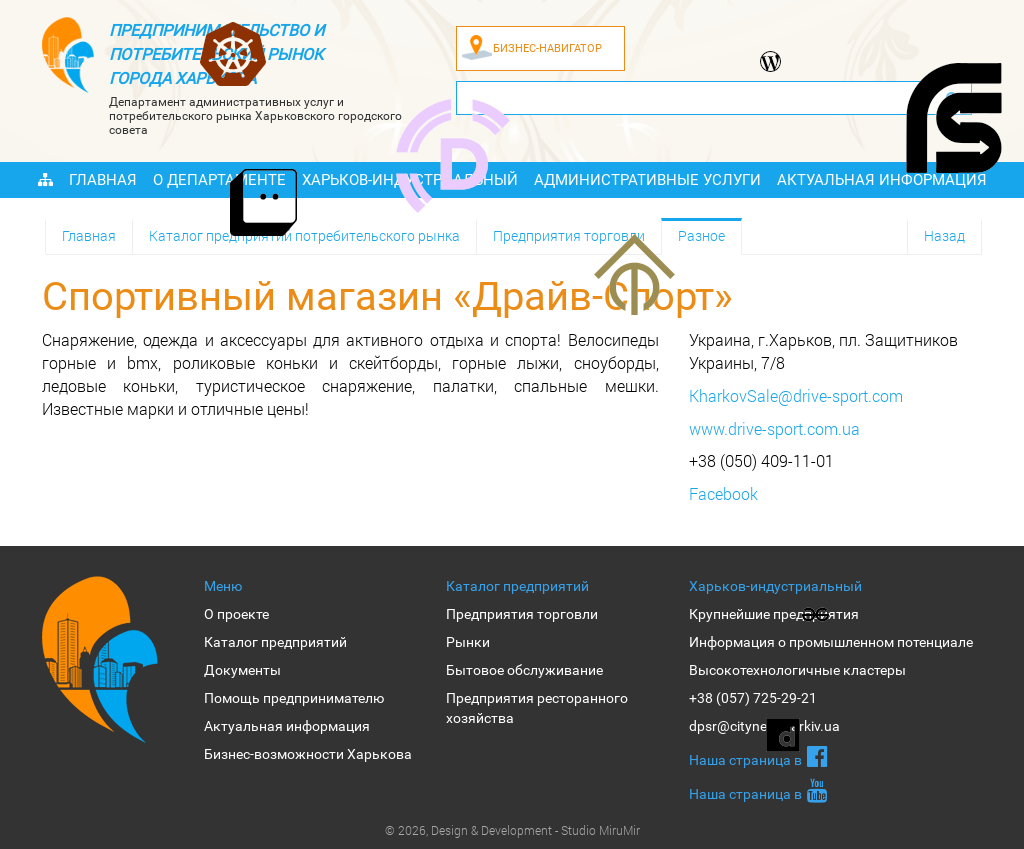 Image resolution: width=1024 pixels, height=849 pixels. What do you see at coordinates (954, 118) in the screenshot?
I see `rsocket protocol or framework branding` at bounding box center [954, 118].